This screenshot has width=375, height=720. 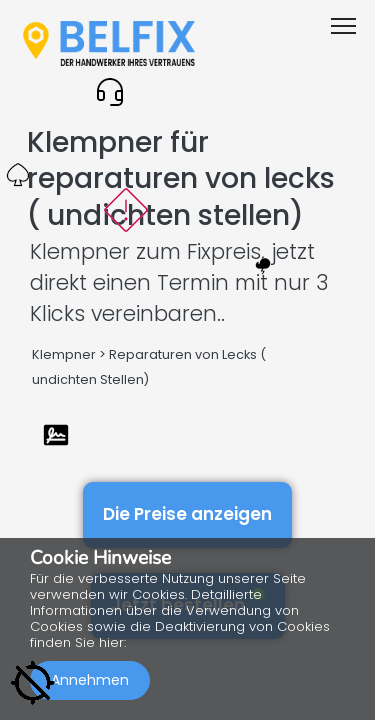 What do you see at coordinates (56, 435) in the screenshot?
I see `add your signature to a document` at bounding box center [56, 435].